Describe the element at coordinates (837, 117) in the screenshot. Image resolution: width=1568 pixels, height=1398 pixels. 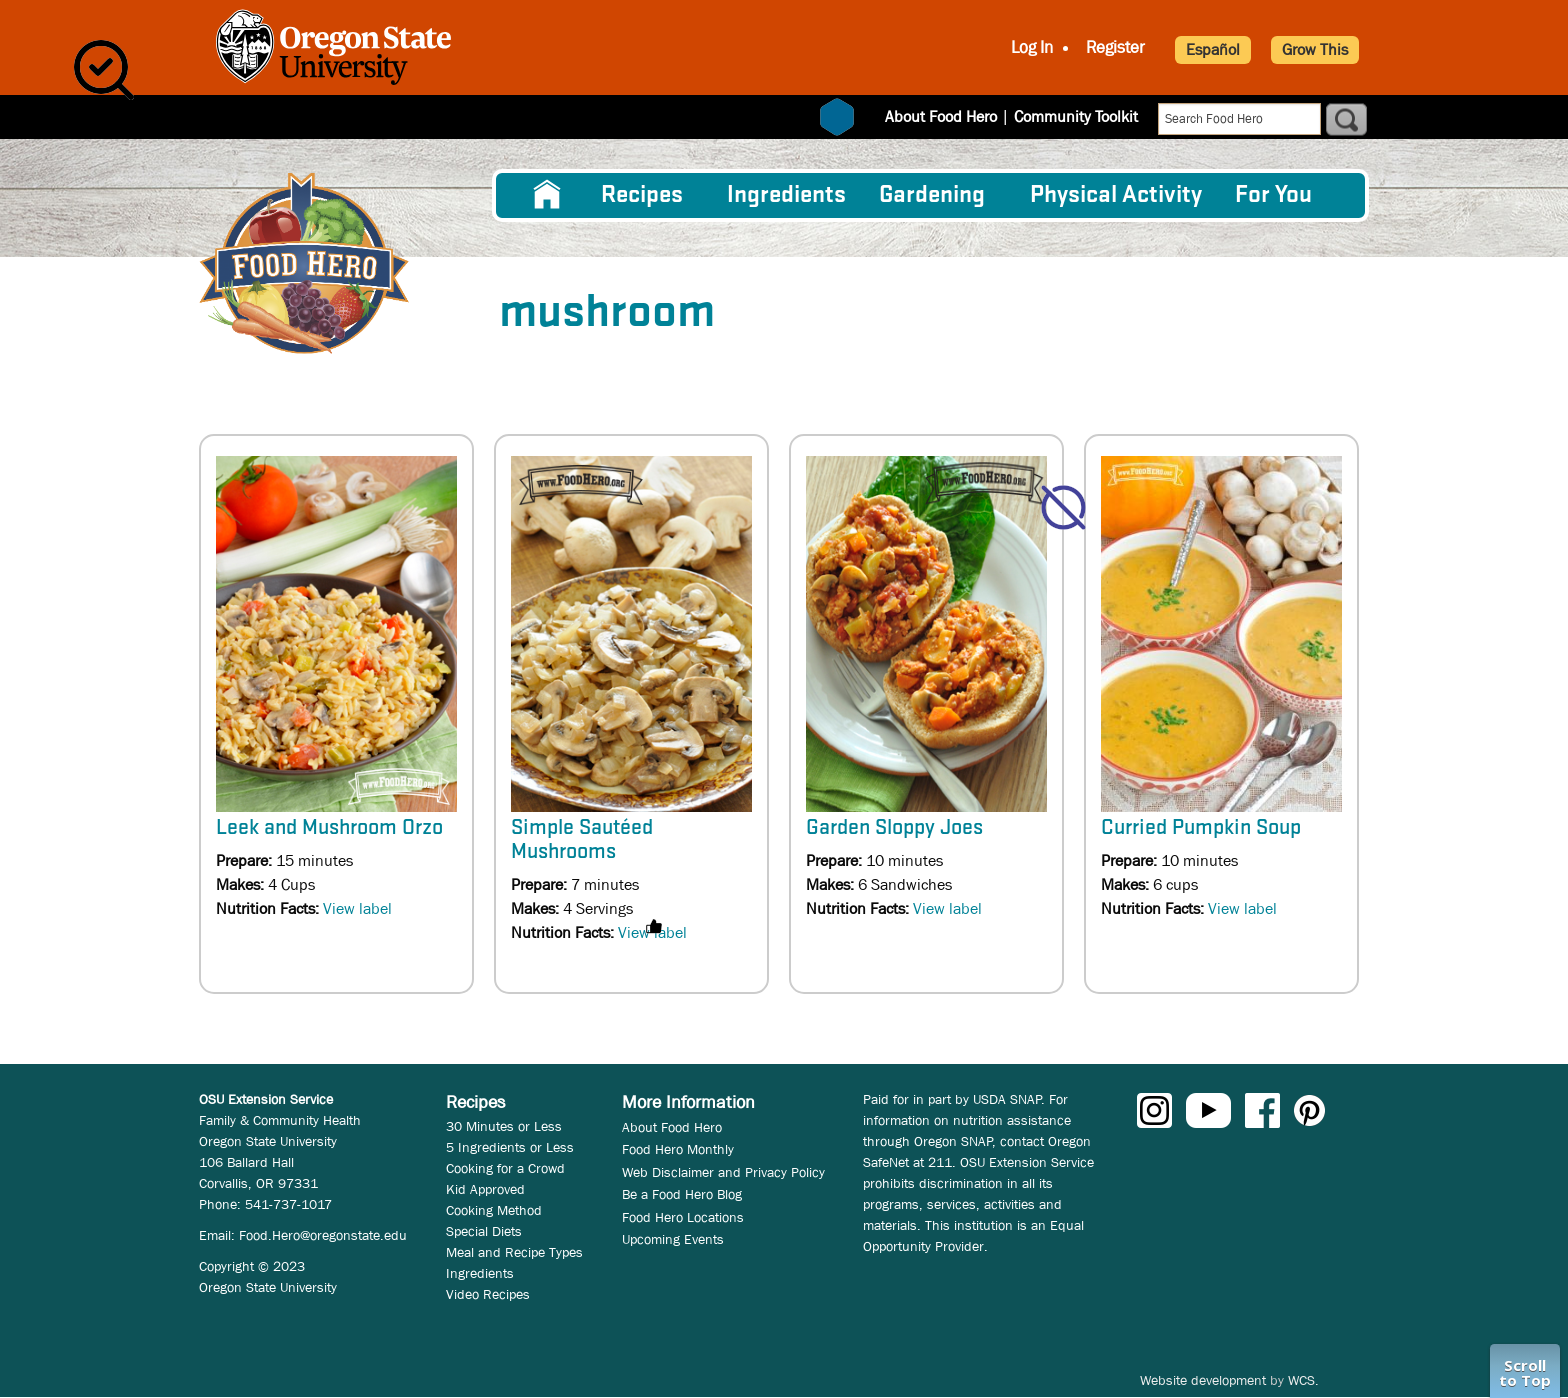
I see `indicates a selected or active state` at that location.